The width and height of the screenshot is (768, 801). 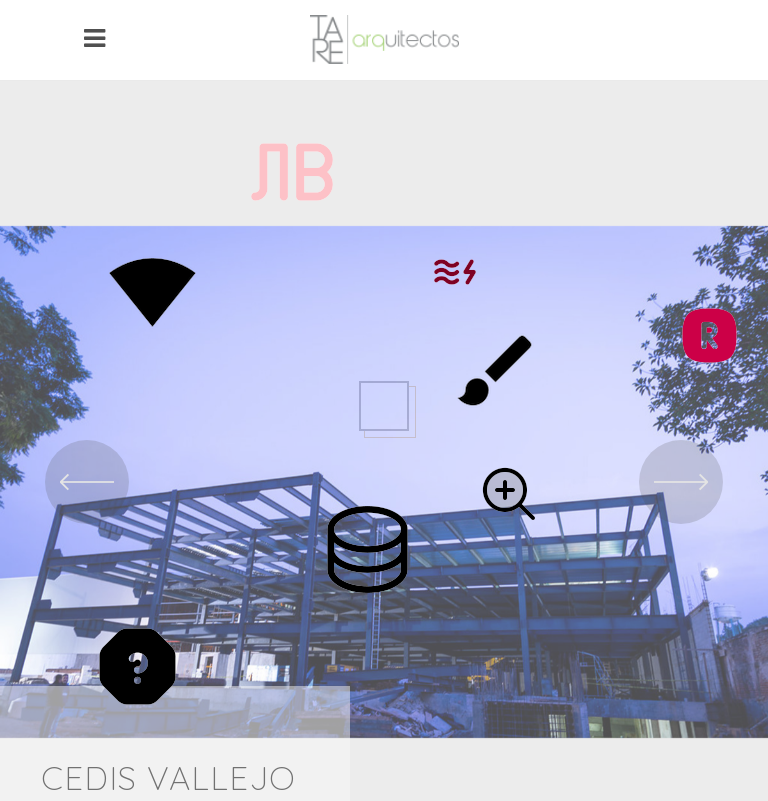 What do you see at coordinates (455, 272) in the screenshot?
I see `hydroelectric power generation` at bounding box center [455, 272].